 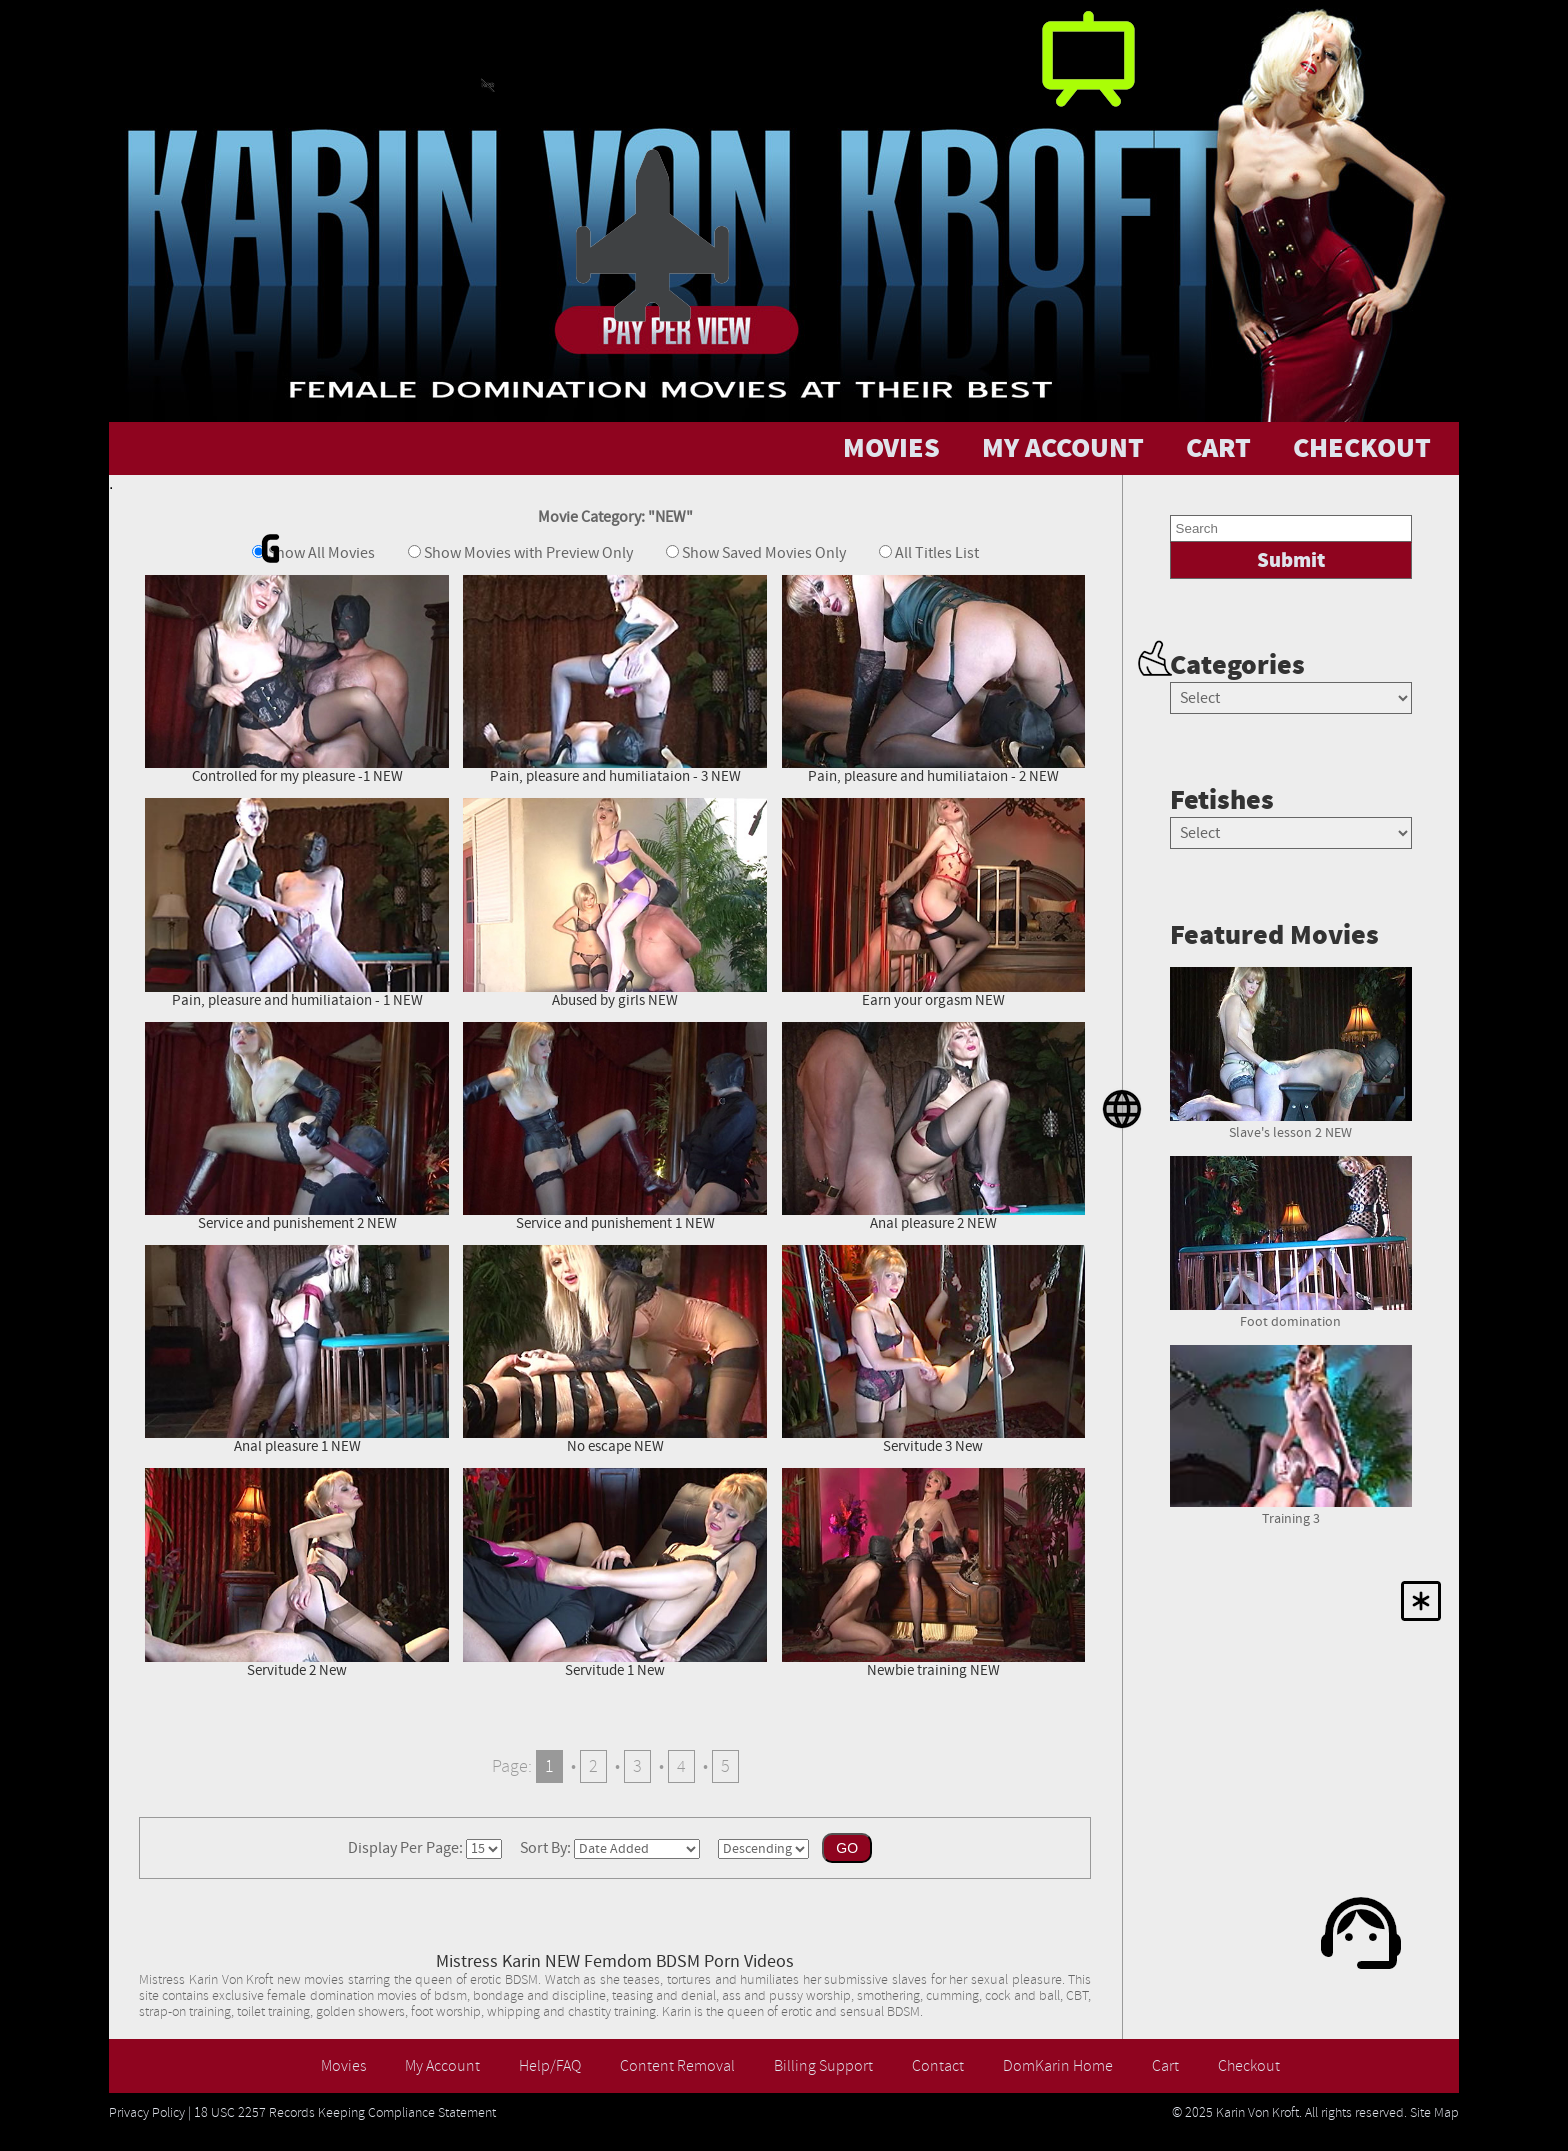 I want to click on change language or region settings, so click(x=1122, y=1109).